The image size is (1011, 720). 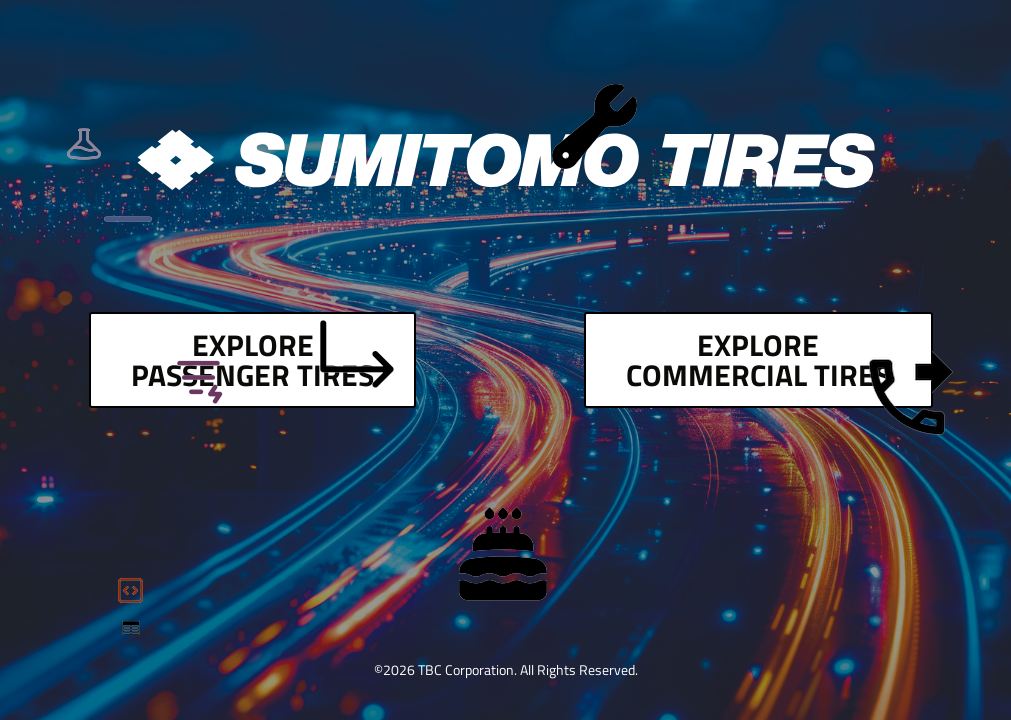 What do you see at coordinates (198, 377) in the screenshot?
I see `apply quick filter settings` at bounding box center [198, 377].